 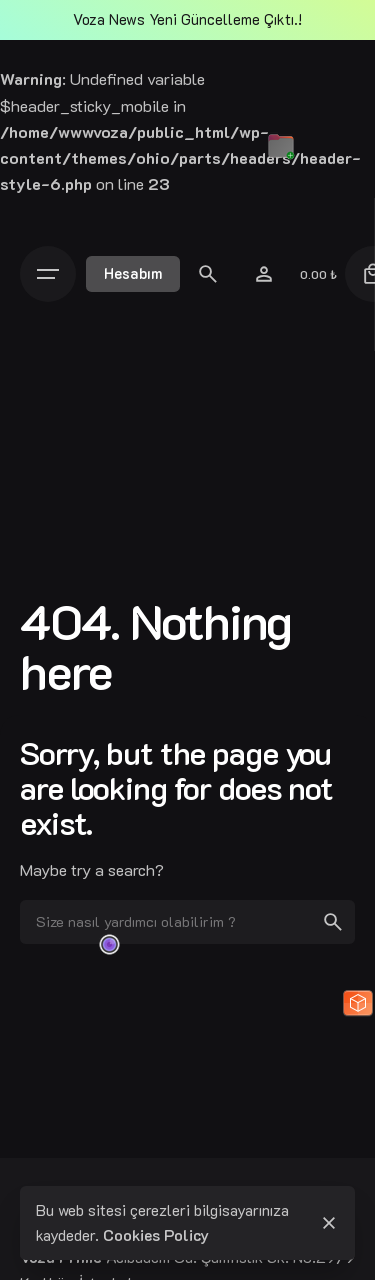 What do you see at coordinates (109, 944) in the screenshot?
I see `open the camera app to take photos or videos` at bounding box center [109, 944].